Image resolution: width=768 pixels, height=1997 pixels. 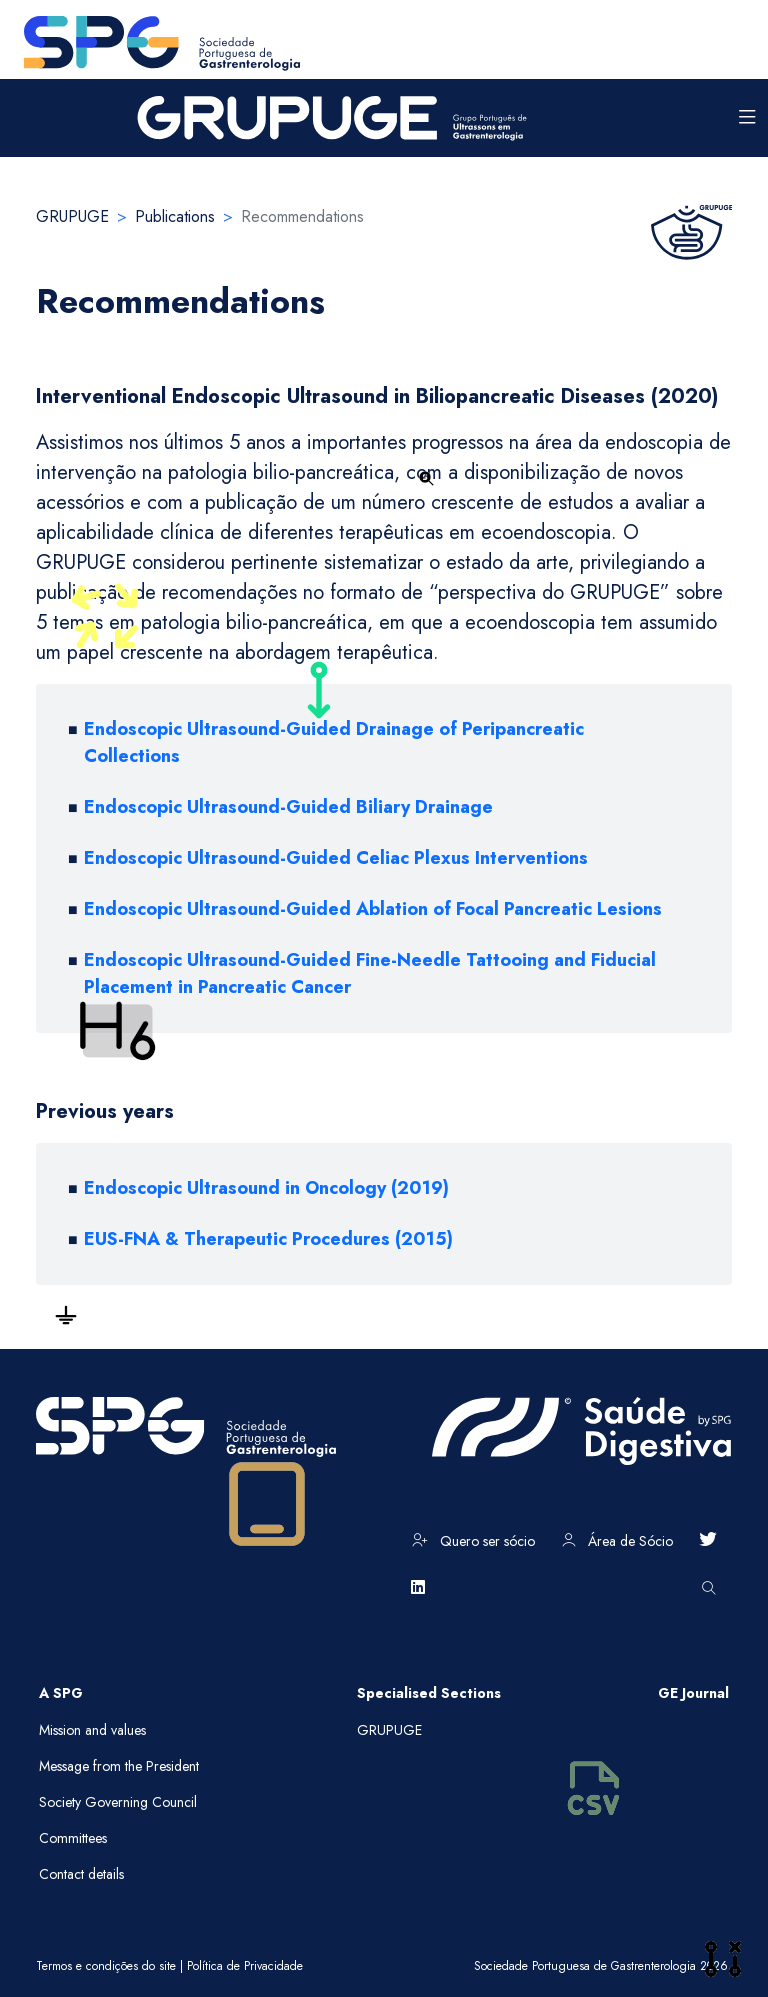 What do you see at coordinates (594, 1790) in the screenshot?
I see `download or export data as a CSV file` at bounding box center [594, 1790].